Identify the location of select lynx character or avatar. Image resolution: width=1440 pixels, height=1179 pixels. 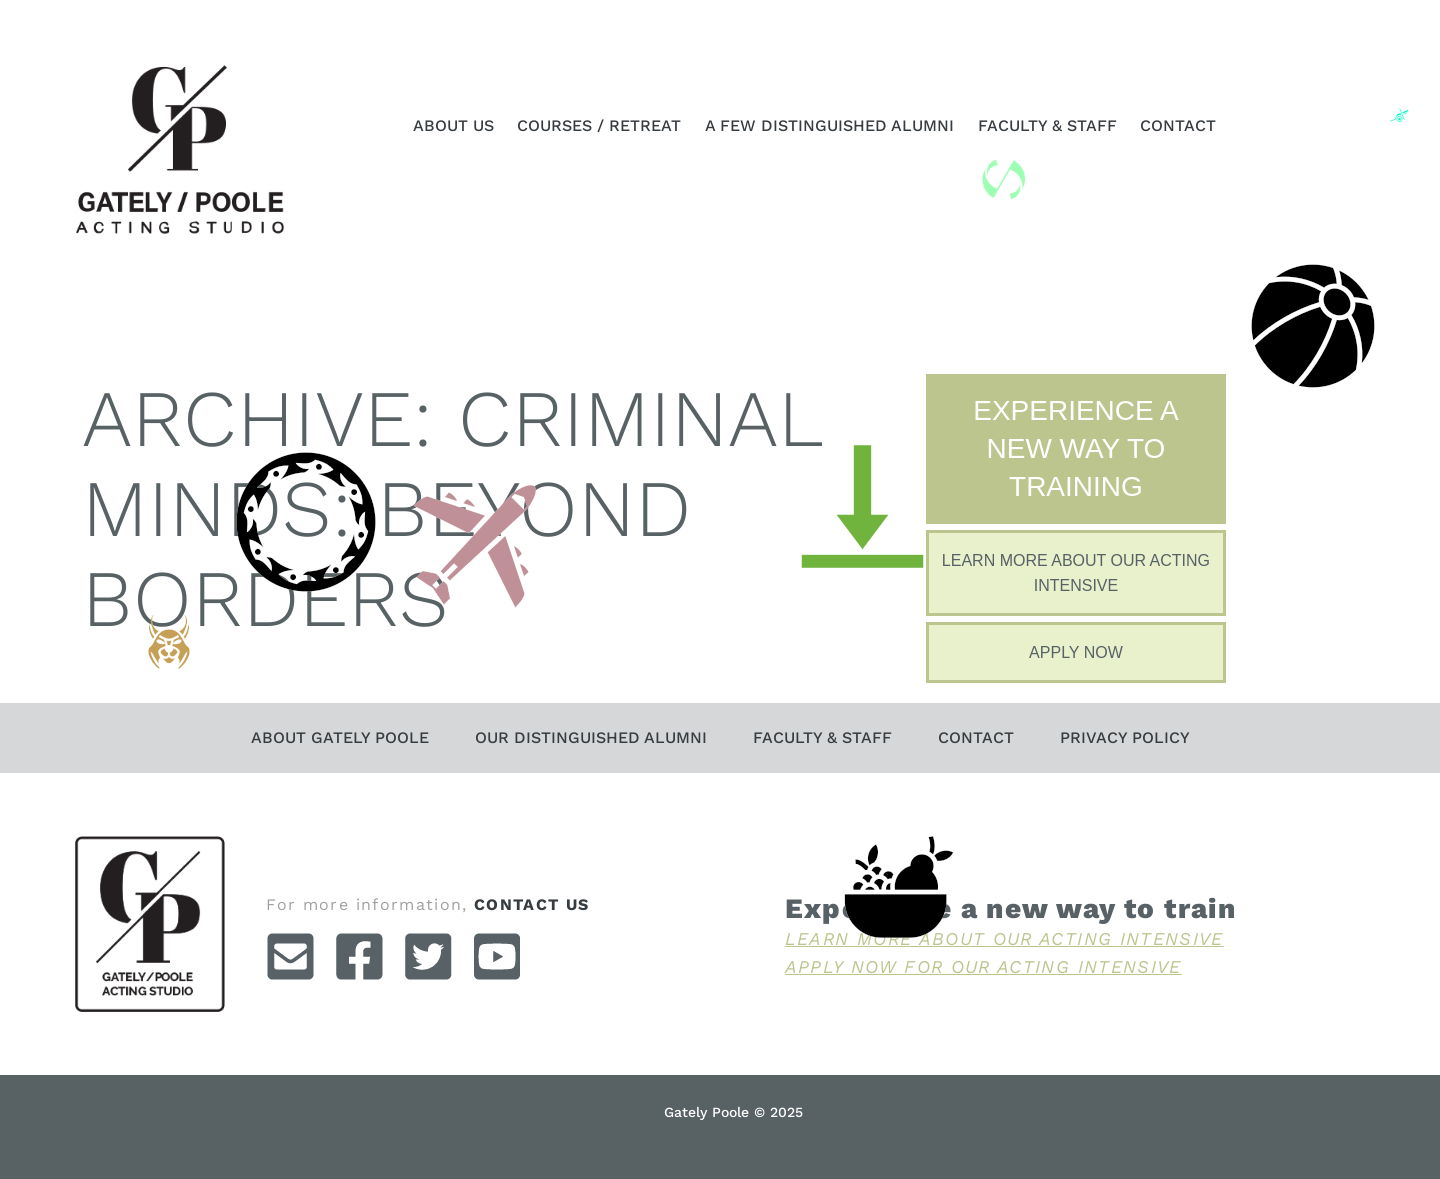
(169, 642).